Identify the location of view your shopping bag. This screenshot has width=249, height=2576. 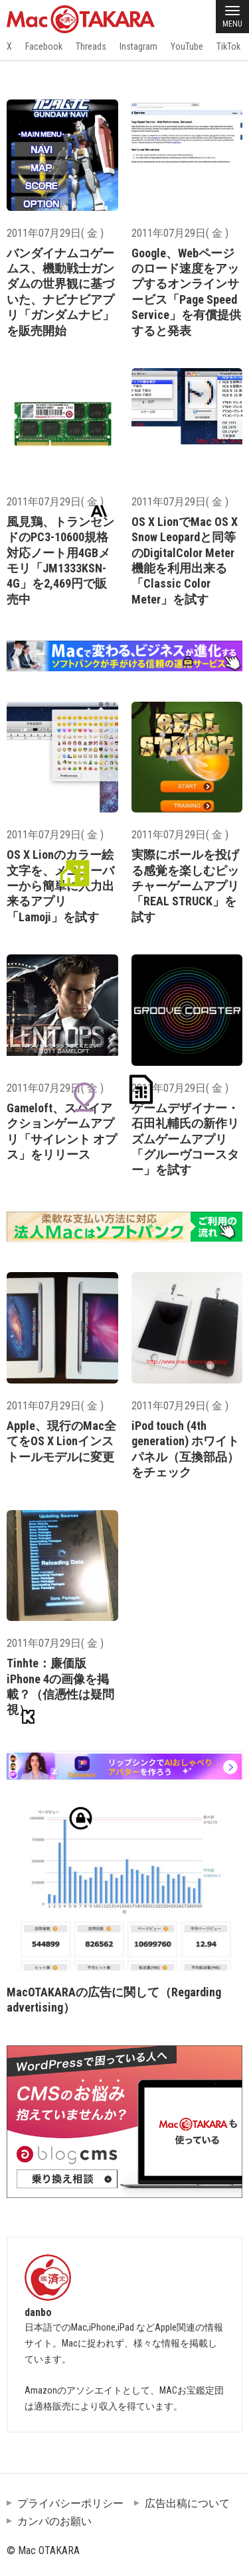
(188, 661).